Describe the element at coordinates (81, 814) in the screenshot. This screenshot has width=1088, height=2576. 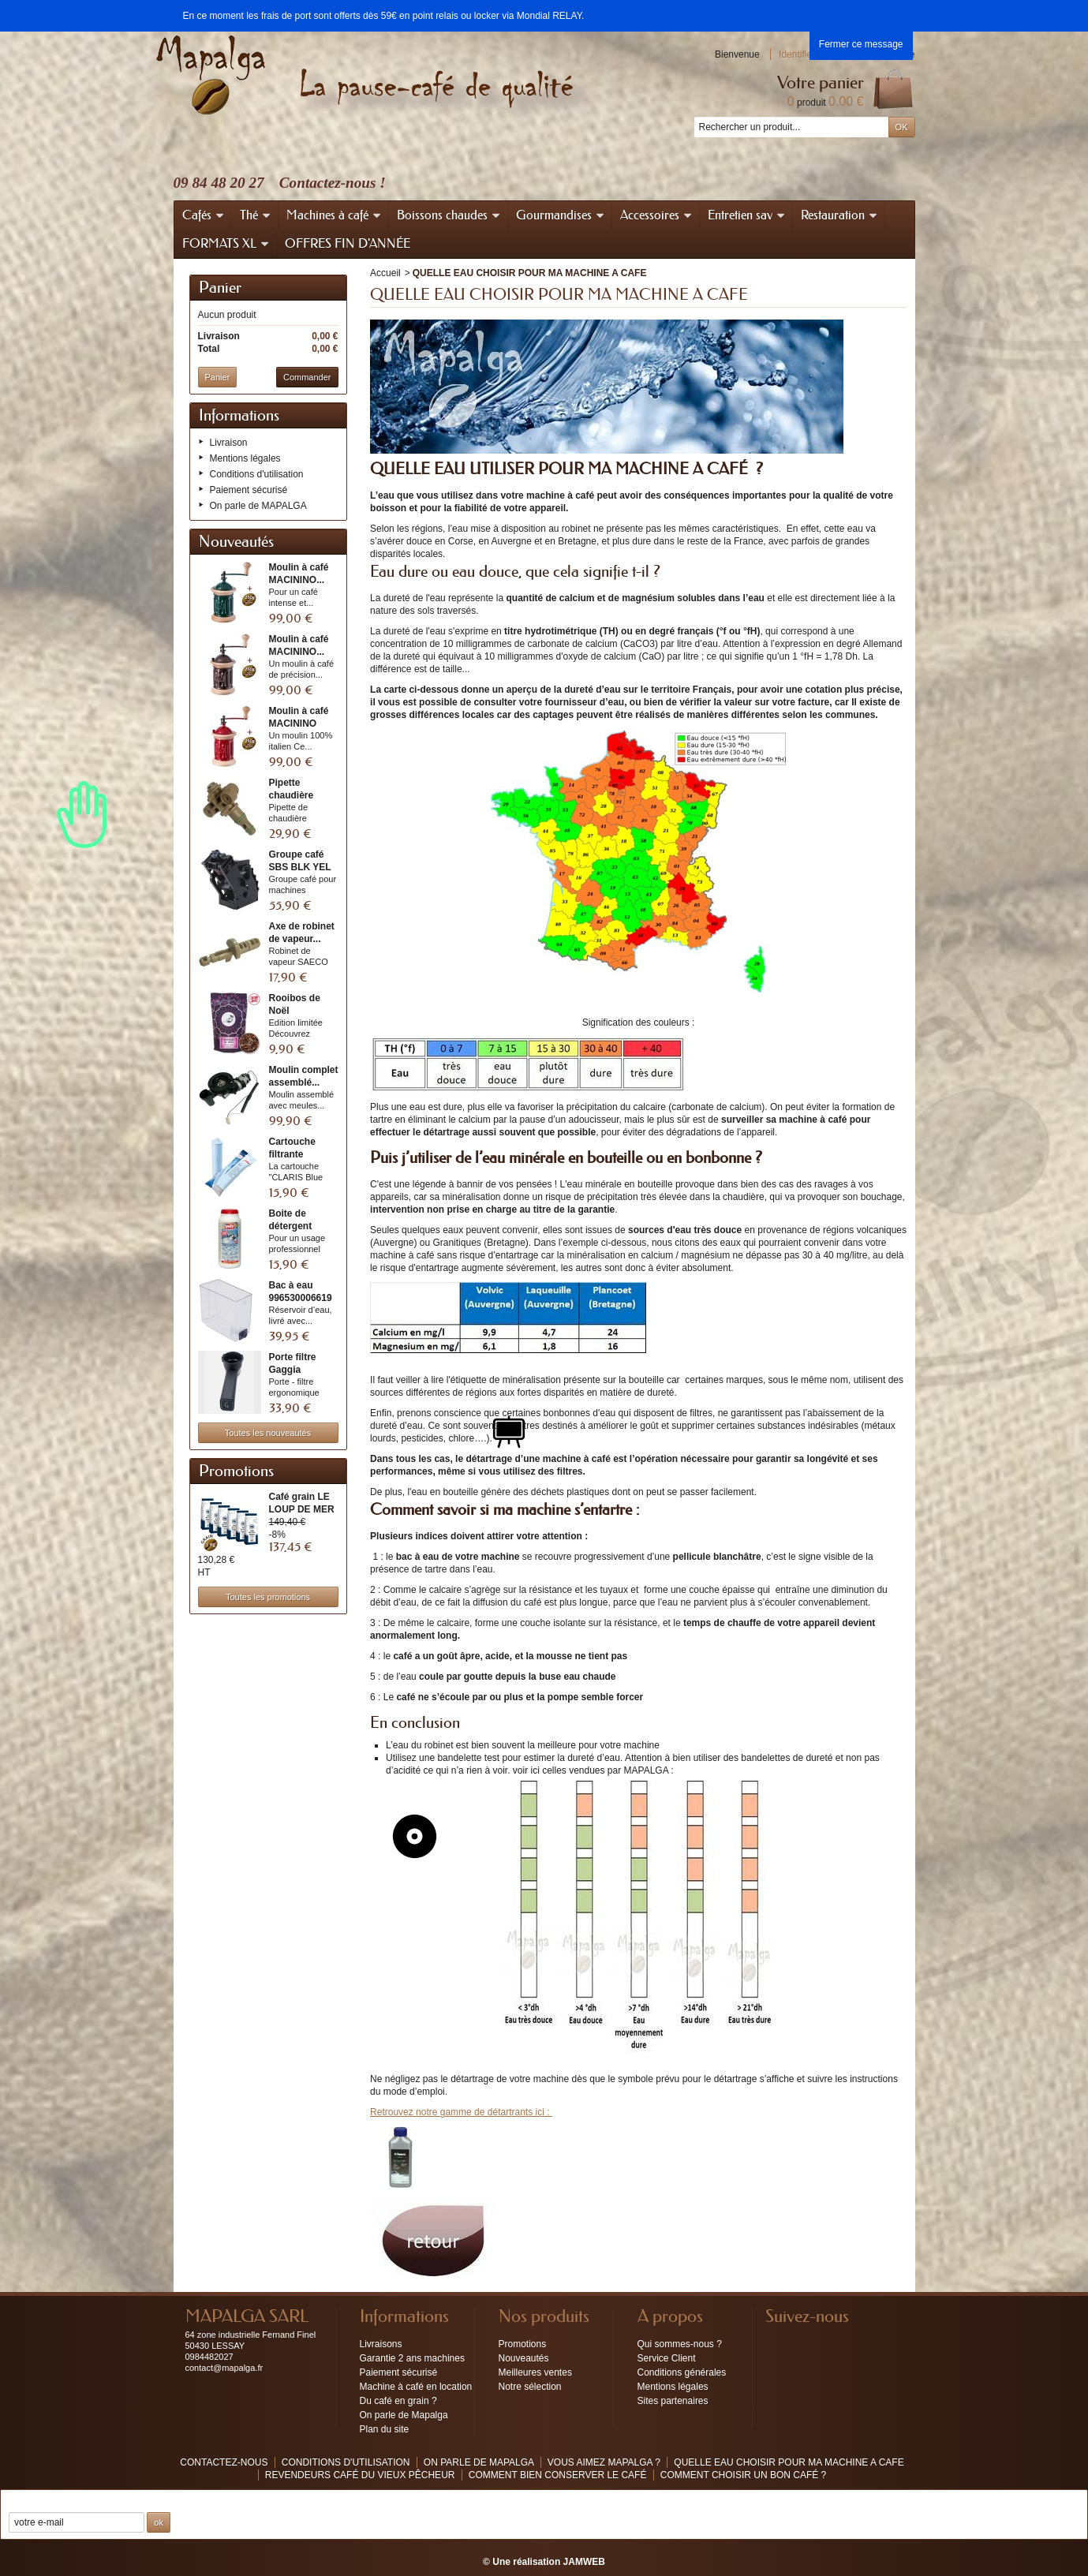
I see `stop or halt an action` at that location.